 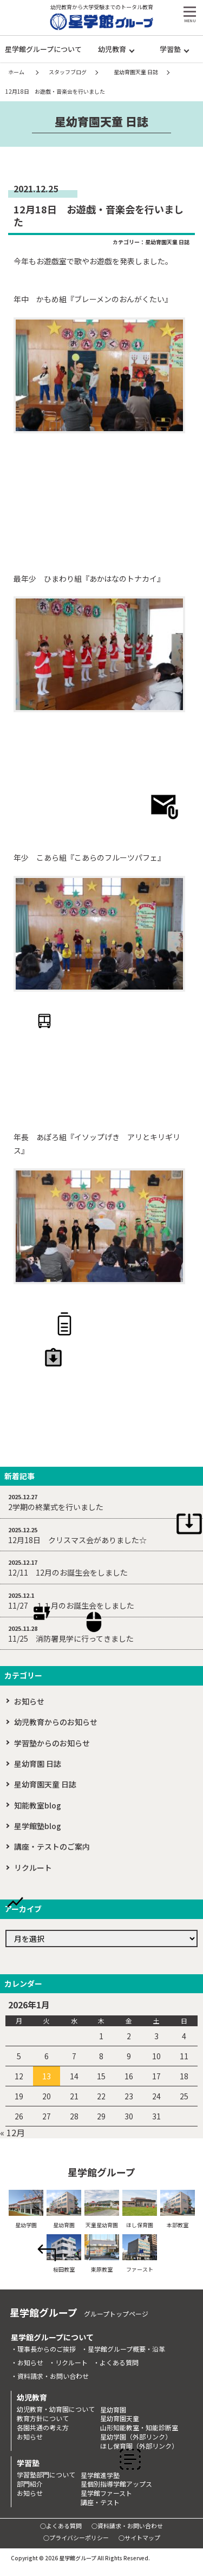 I want to click on download a system update, so click(x=189, y=1524).